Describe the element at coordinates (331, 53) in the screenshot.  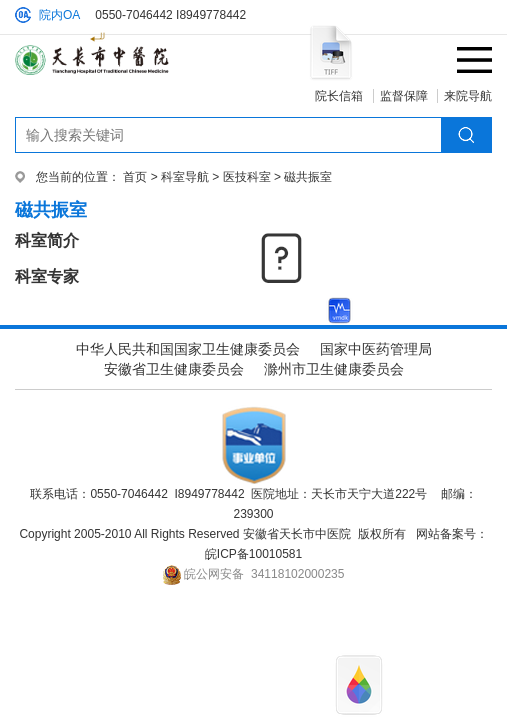
I see `a tiff image file` at that location.